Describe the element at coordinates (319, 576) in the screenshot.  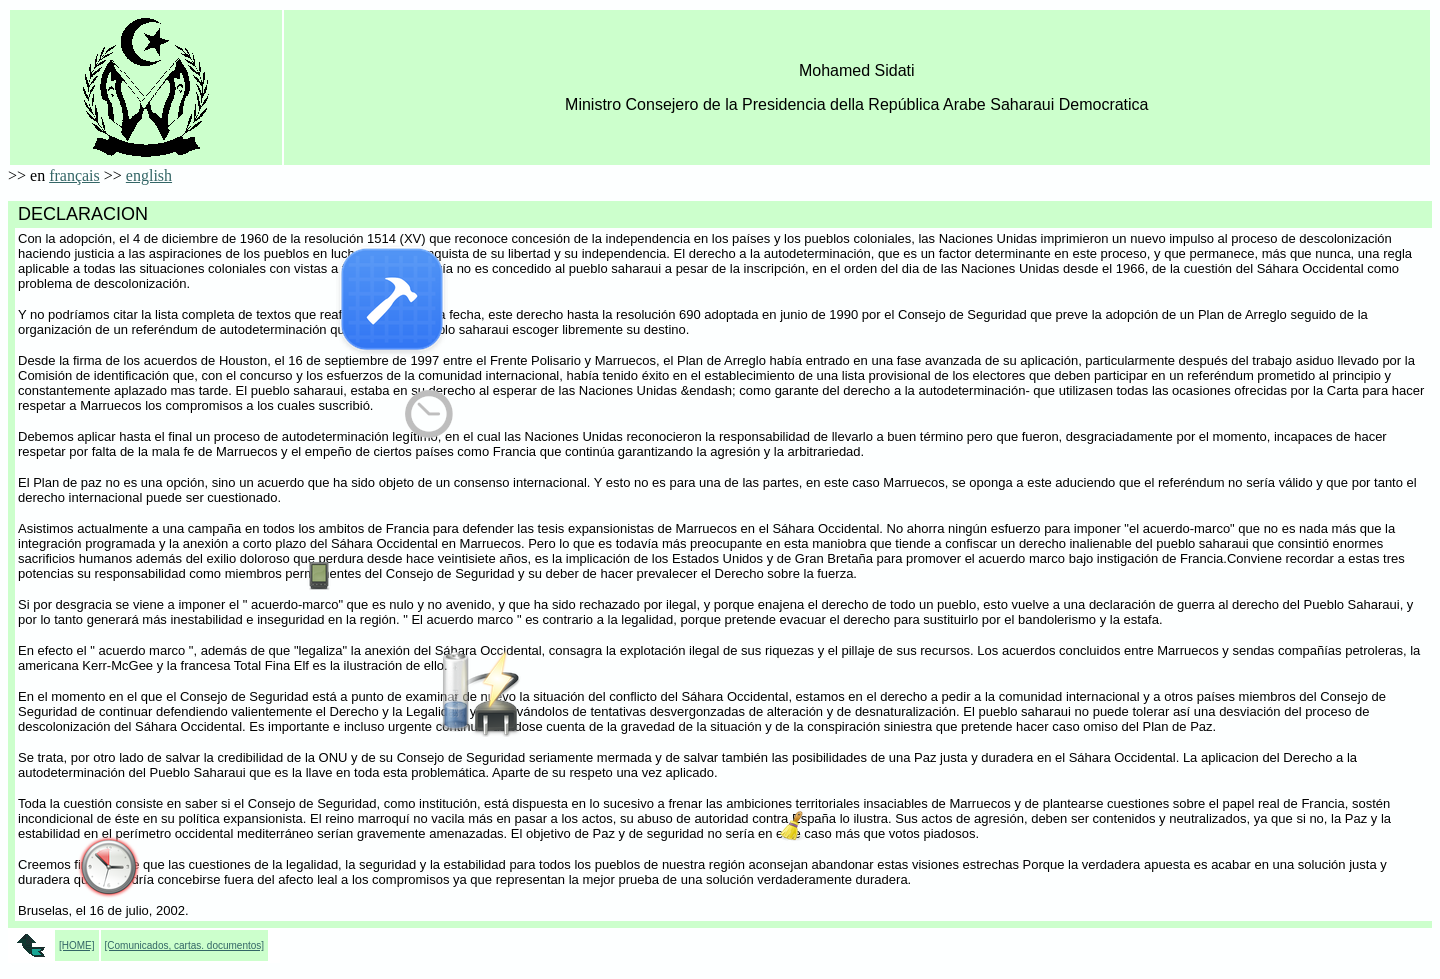
I see `access PDA or handheld device settings` at that location.